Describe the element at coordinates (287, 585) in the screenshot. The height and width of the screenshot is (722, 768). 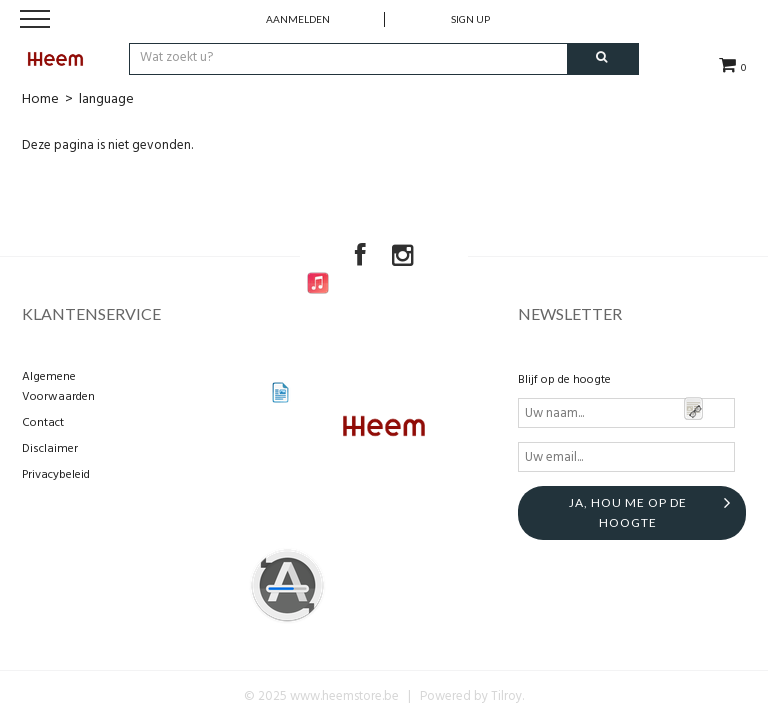
I see `open the software updater application` at that location.